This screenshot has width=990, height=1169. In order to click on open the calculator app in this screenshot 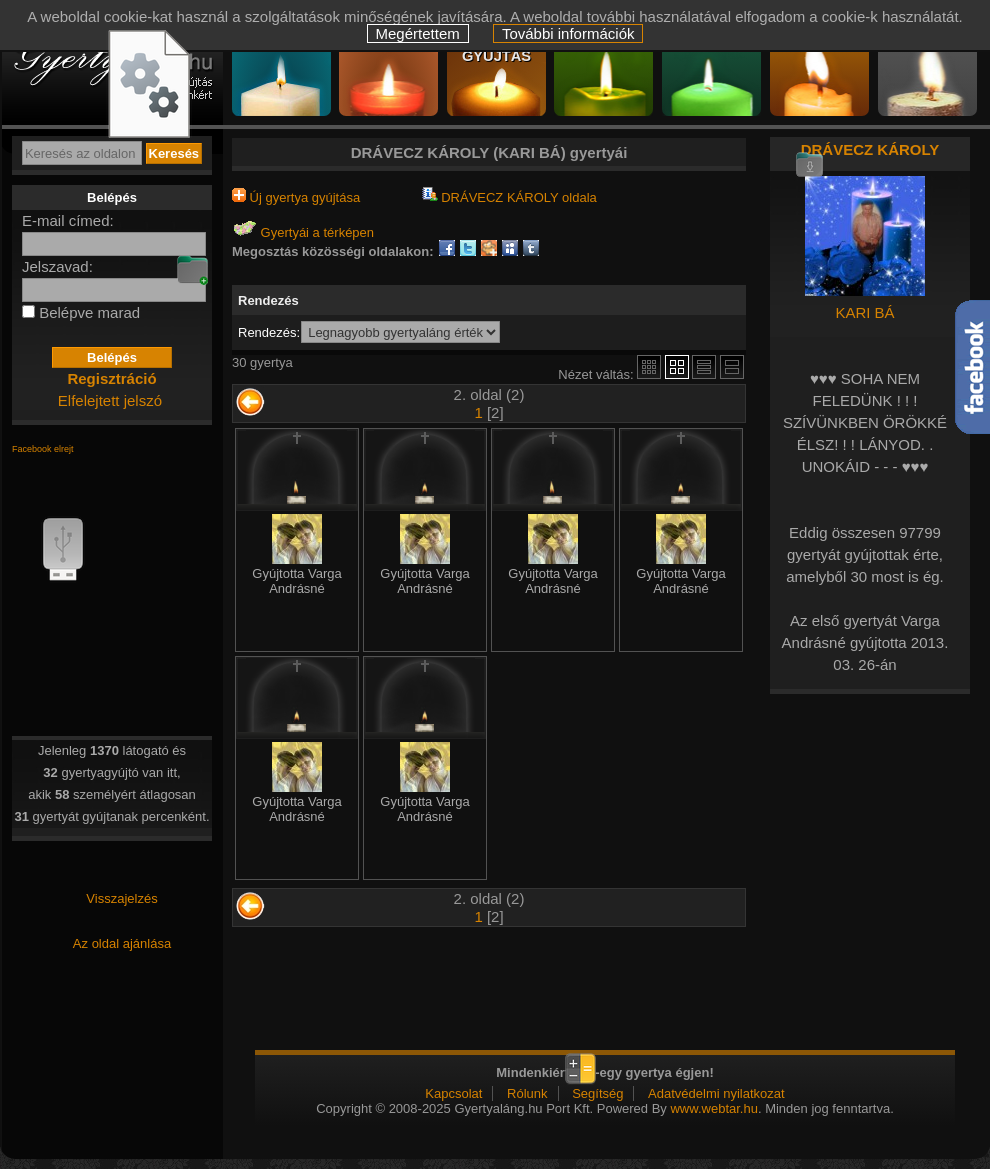, I will do `click(580, 1068)`.